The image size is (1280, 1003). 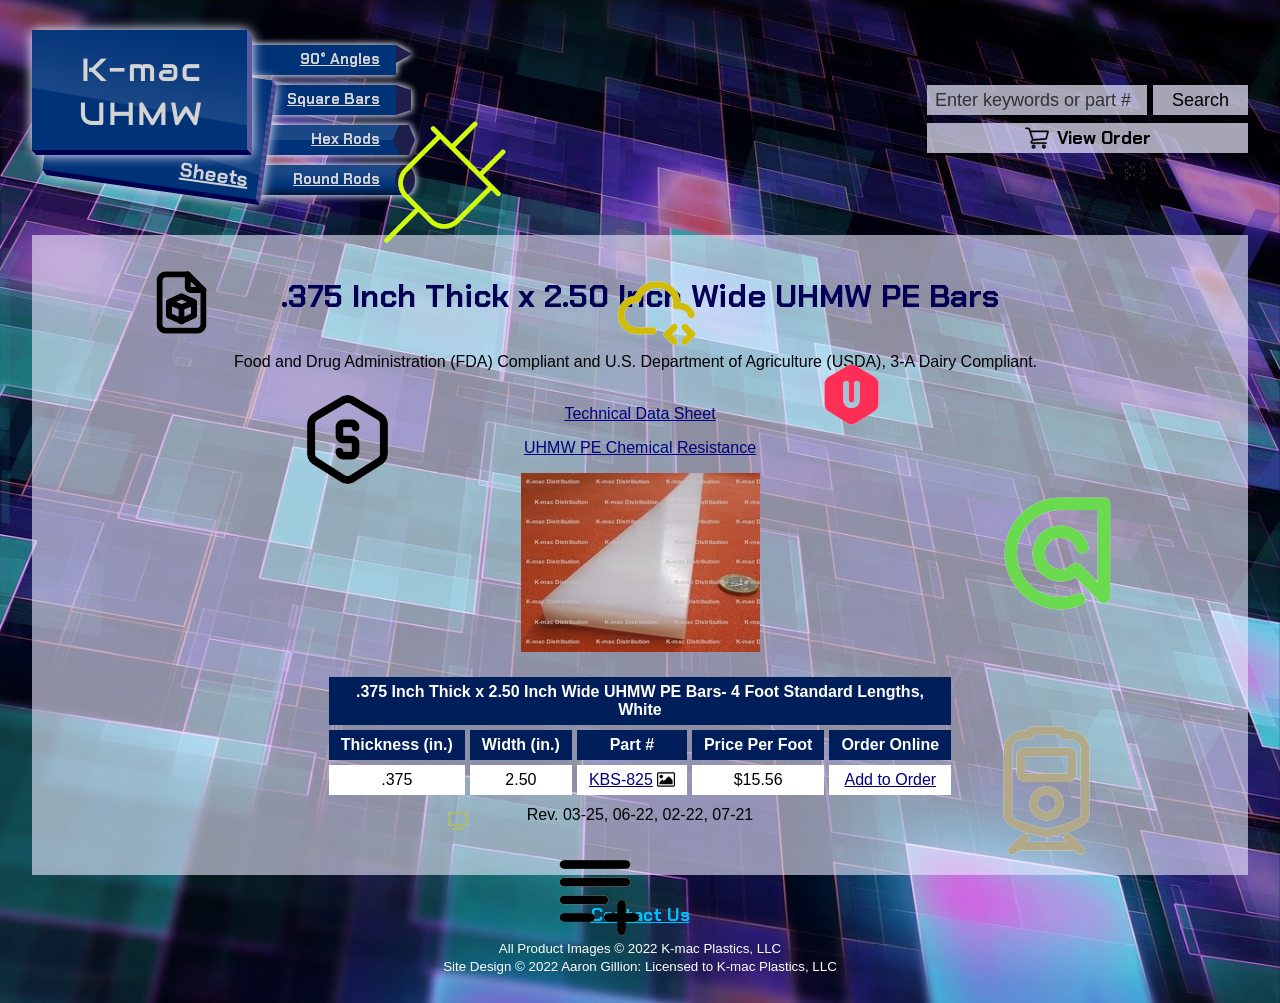 What do you see at coordinates (458, 821) in the screenshot?
I see `access display settings` at bounding box center [458, 821].